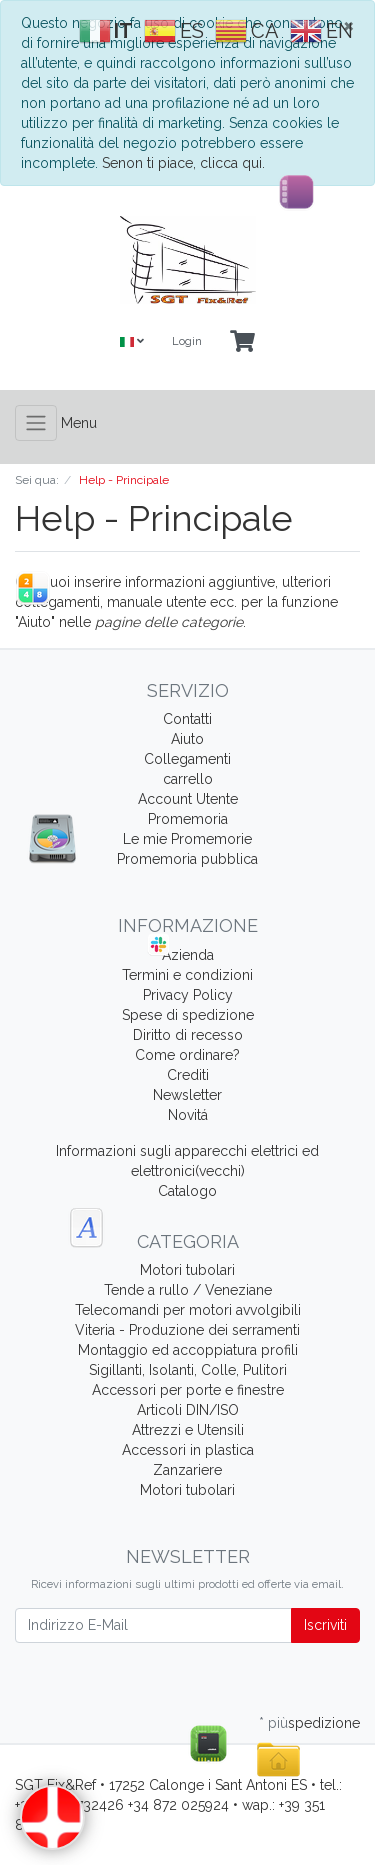  Describe the element at coordinates (278, 1759) in the screenshot. I see `access your home folder` at that location.